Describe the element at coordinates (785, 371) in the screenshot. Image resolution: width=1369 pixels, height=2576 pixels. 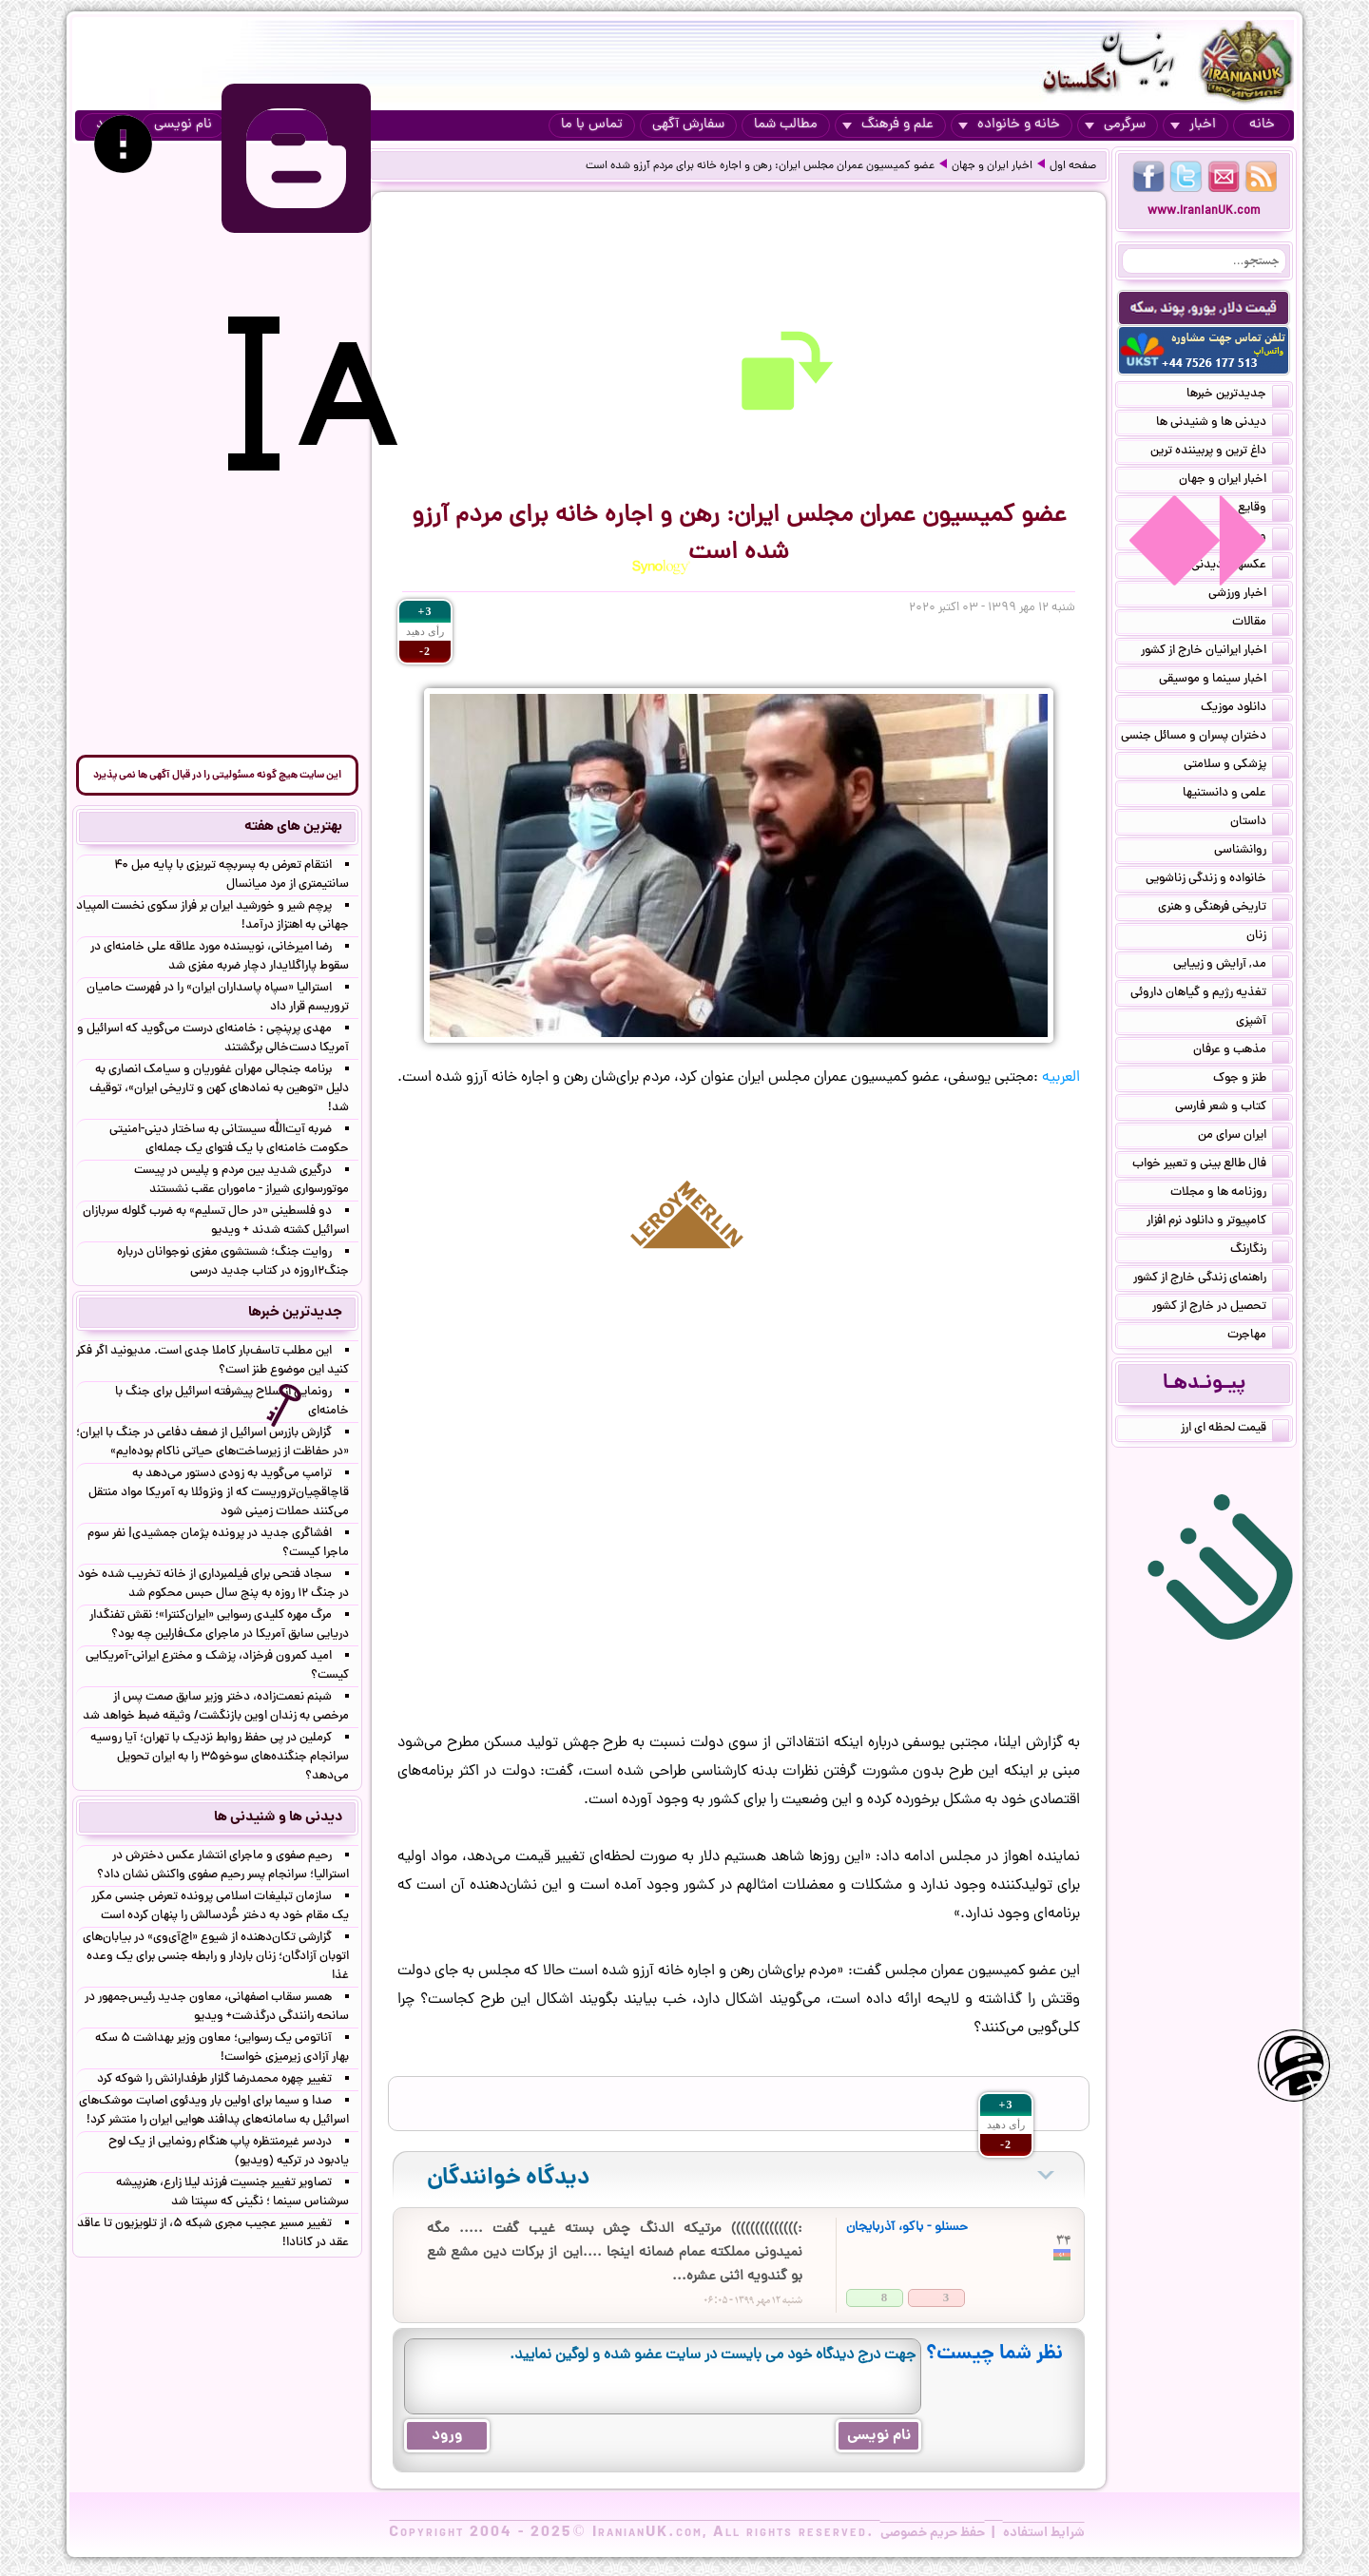
I see `rotate element clockwise` at that location.